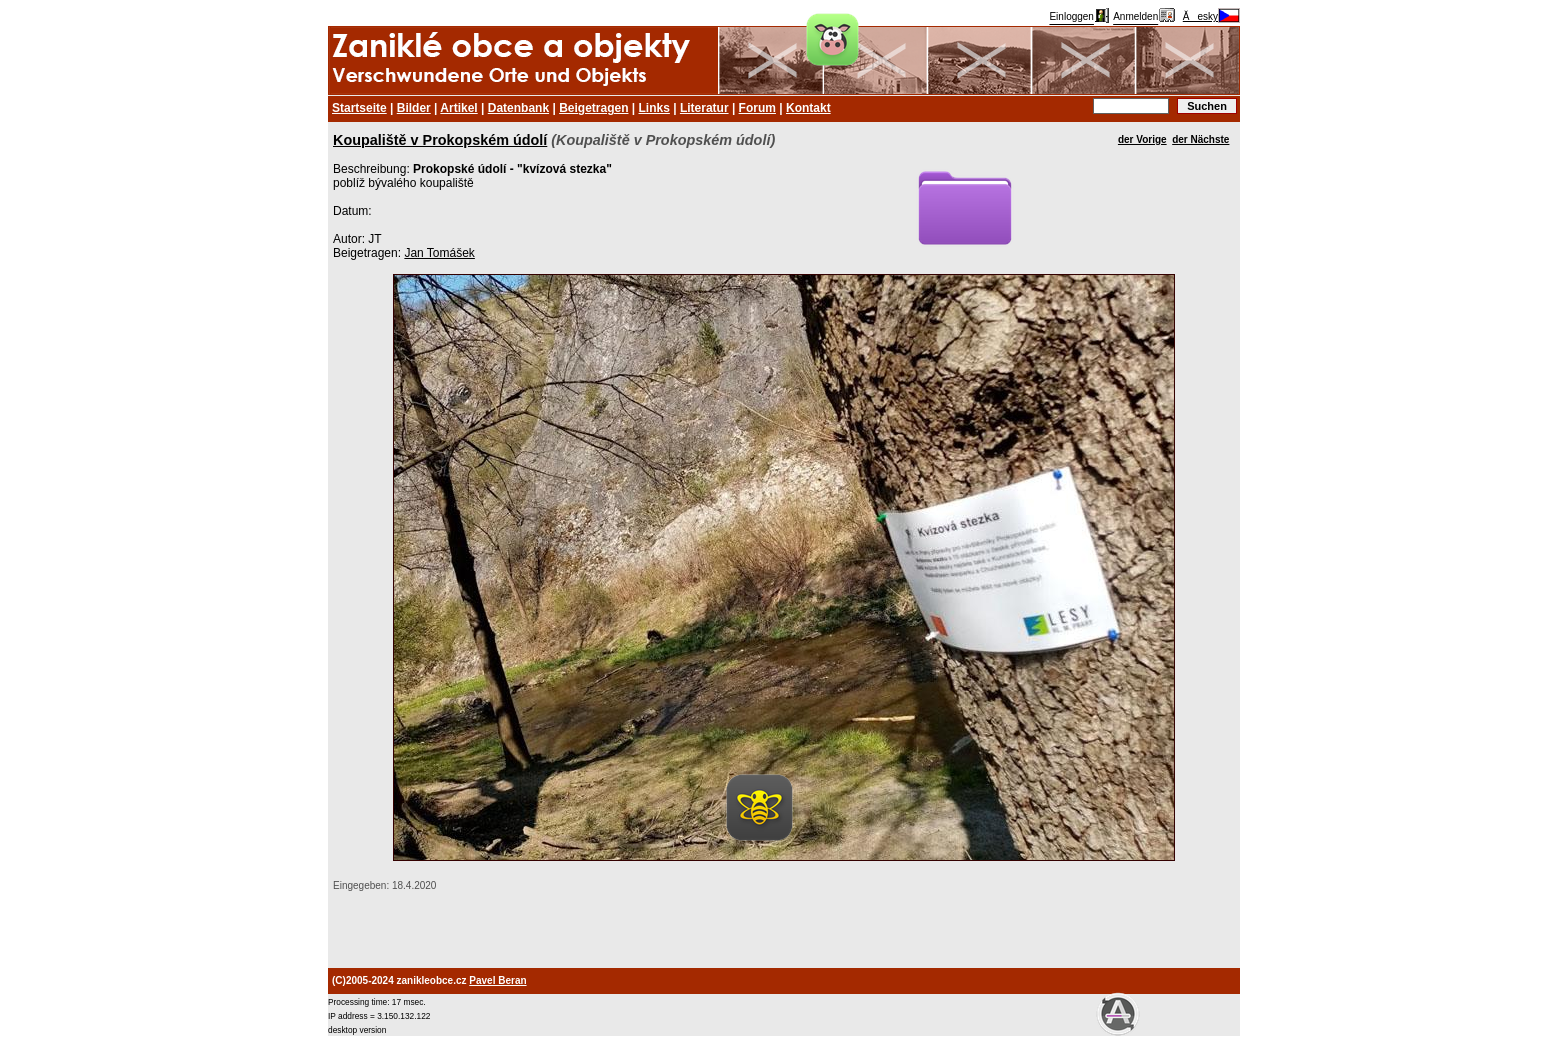  Describe the element at coordinates (759, 807) in the screenshot. I see `open freeplane mind mapping application` at that location.